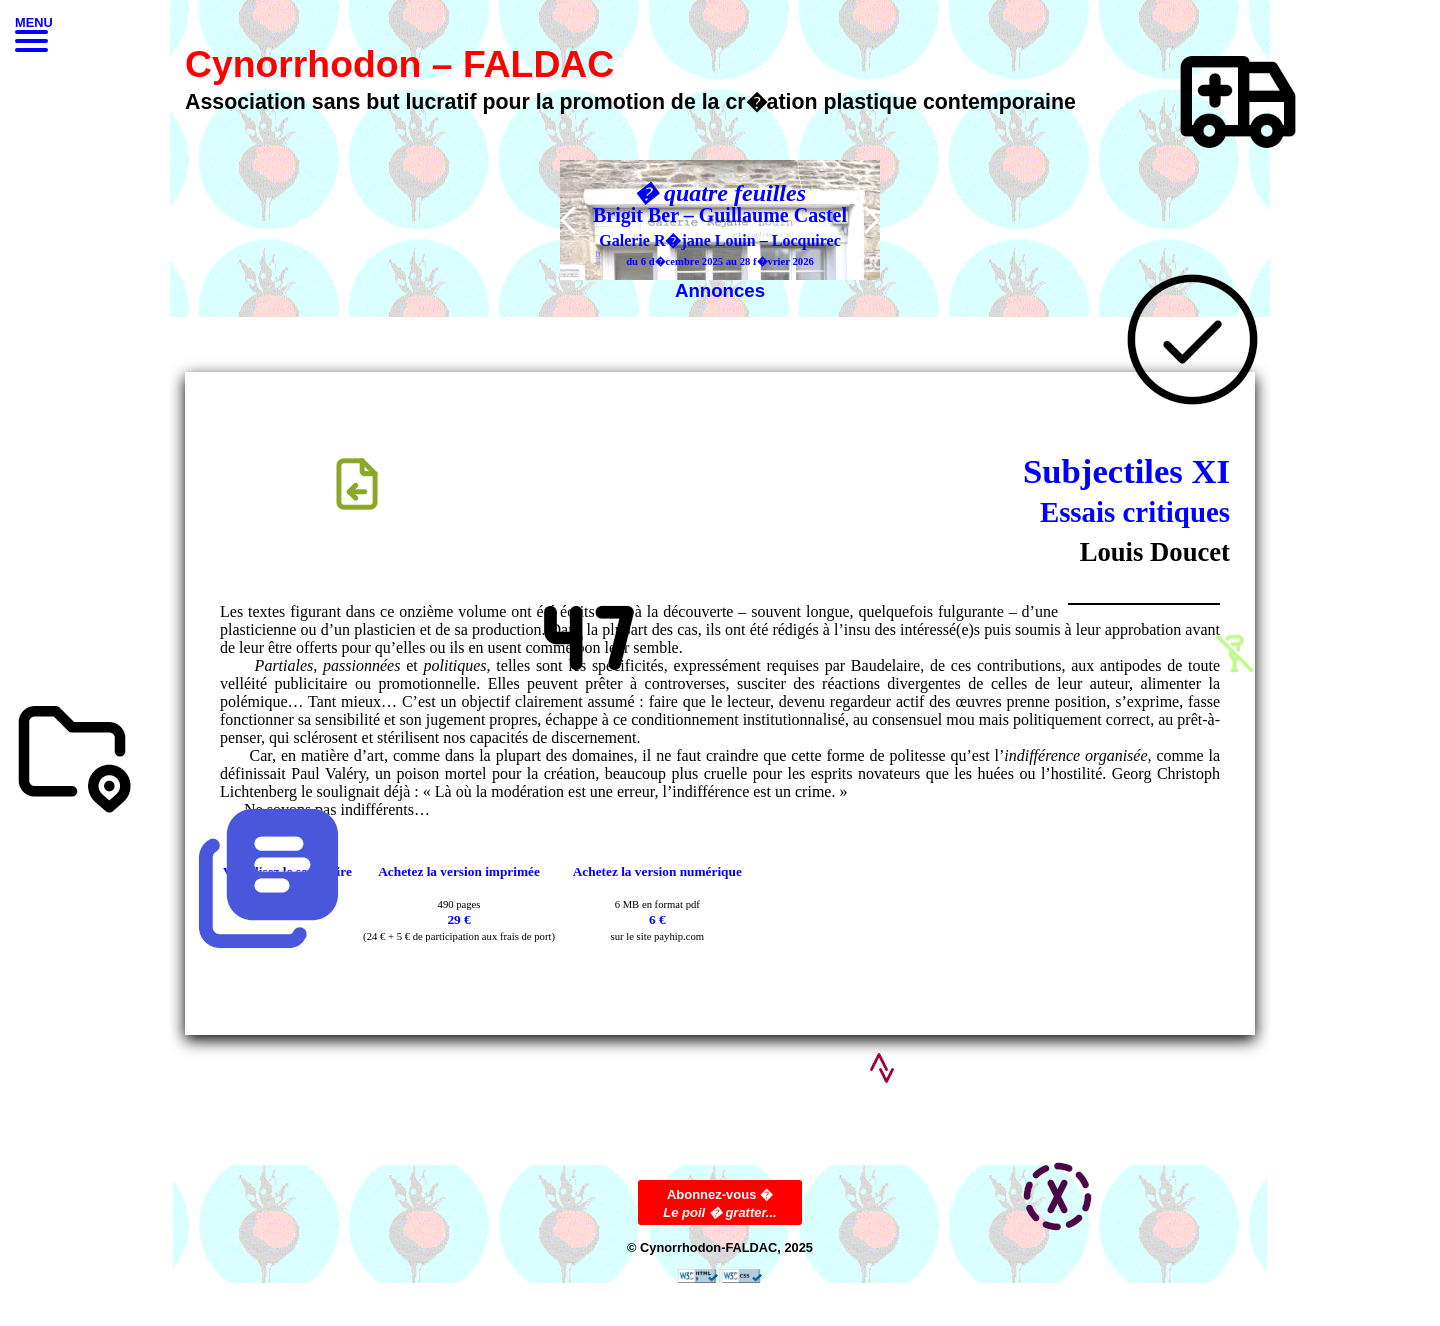 Image resolution: width=1440 pixels, height=1326 pixels. What do you see at coordinates (589, 638) in the screenshot?
I see `indicates item number 47 in a list or sequence` at bounding box center [589, 638].